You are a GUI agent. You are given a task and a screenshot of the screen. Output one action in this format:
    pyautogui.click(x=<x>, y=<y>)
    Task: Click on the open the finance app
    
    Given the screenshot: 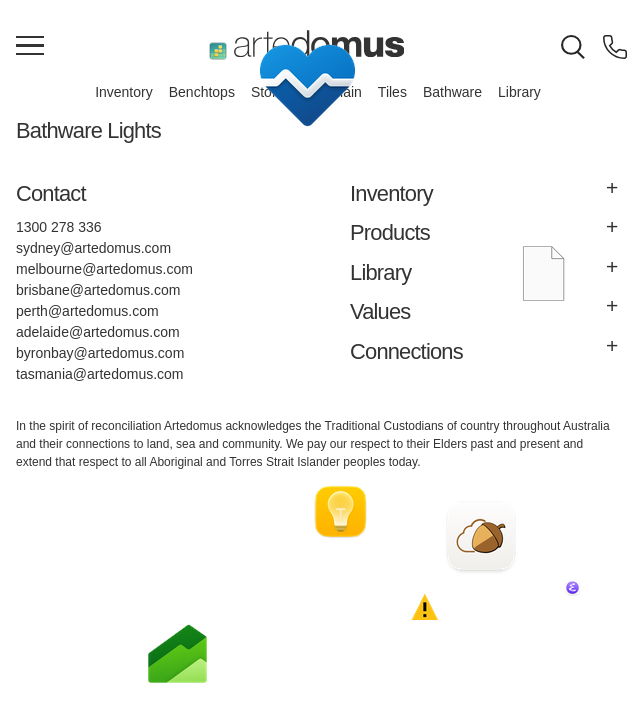 What is the action you would take?
    pyautogui.click(x=177, y=653)
    